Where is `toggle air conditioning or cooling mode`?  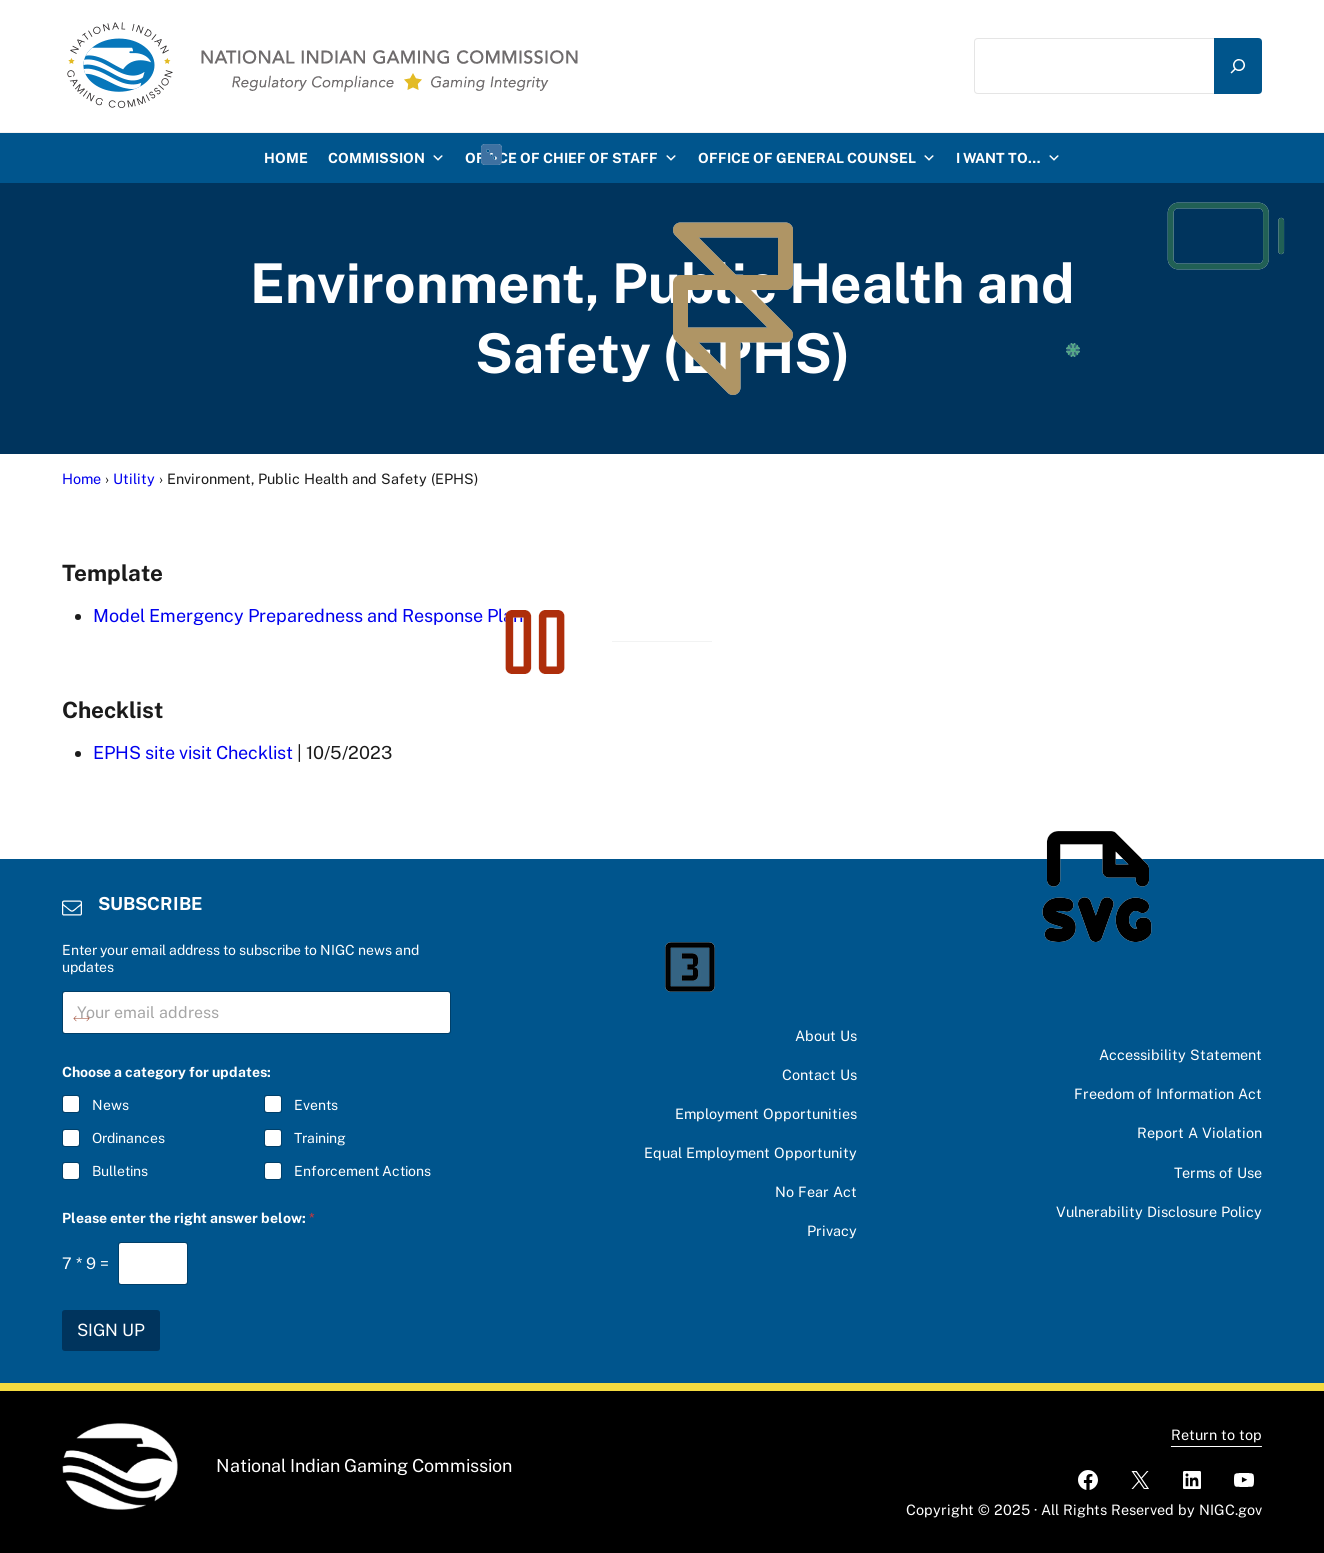
toggle air conditioning or cooling mode is located at coordinates (1073, 350).